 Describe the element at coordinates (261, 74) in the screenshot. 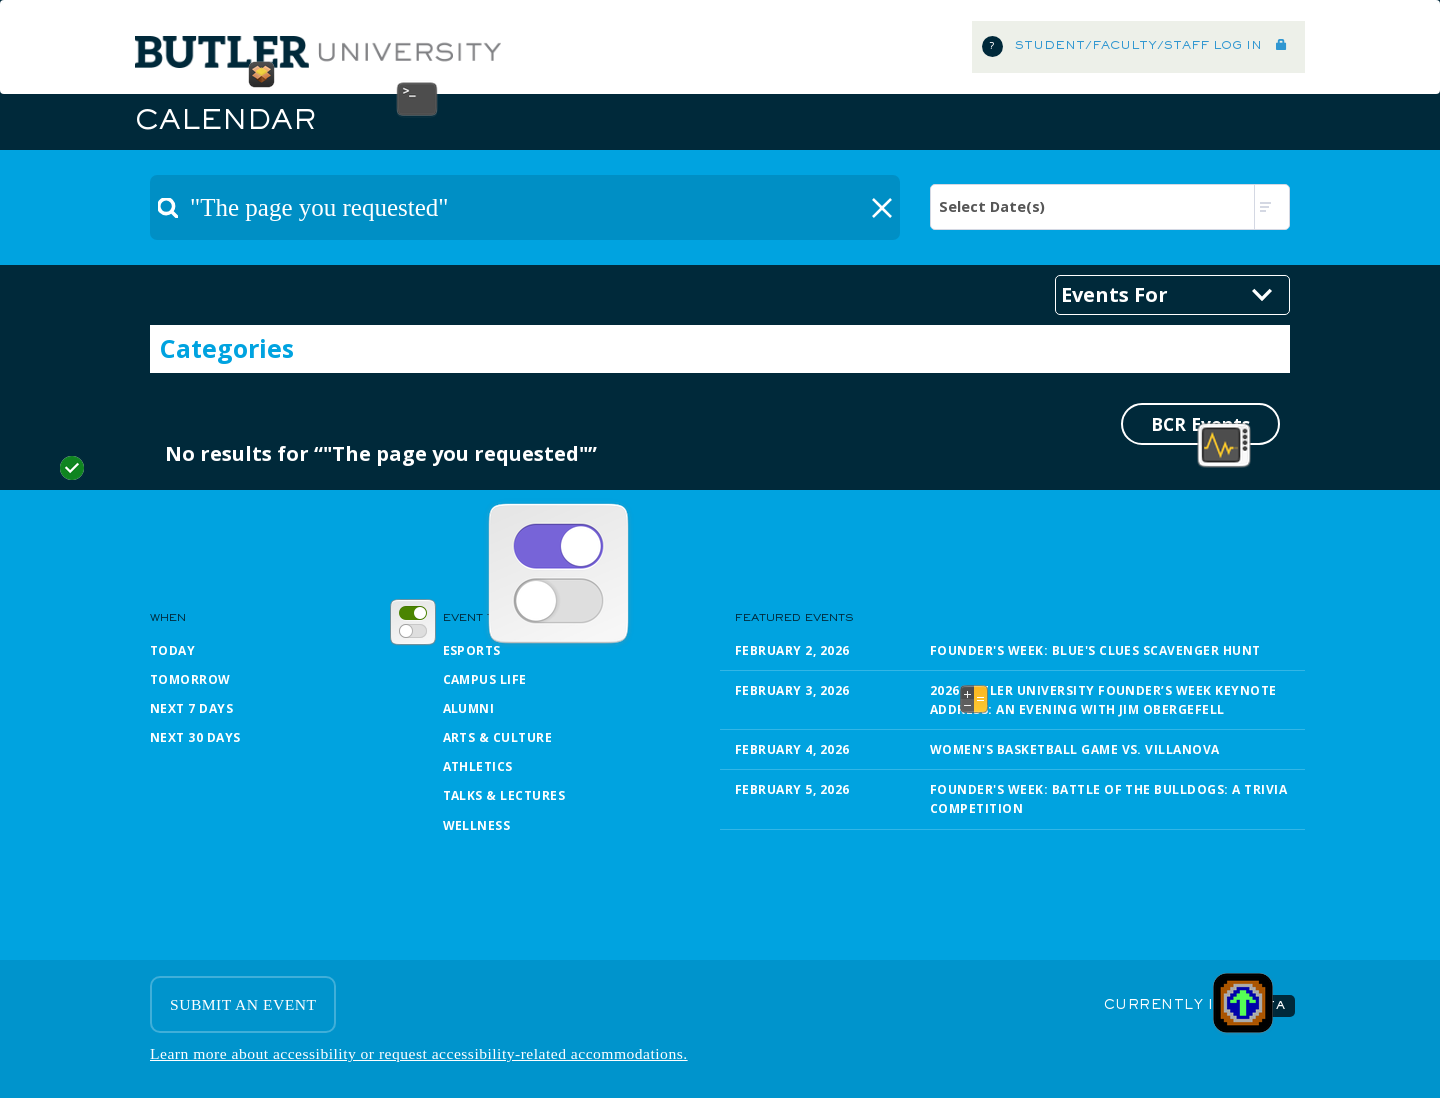

I see `open synaptic package manager` at that location.